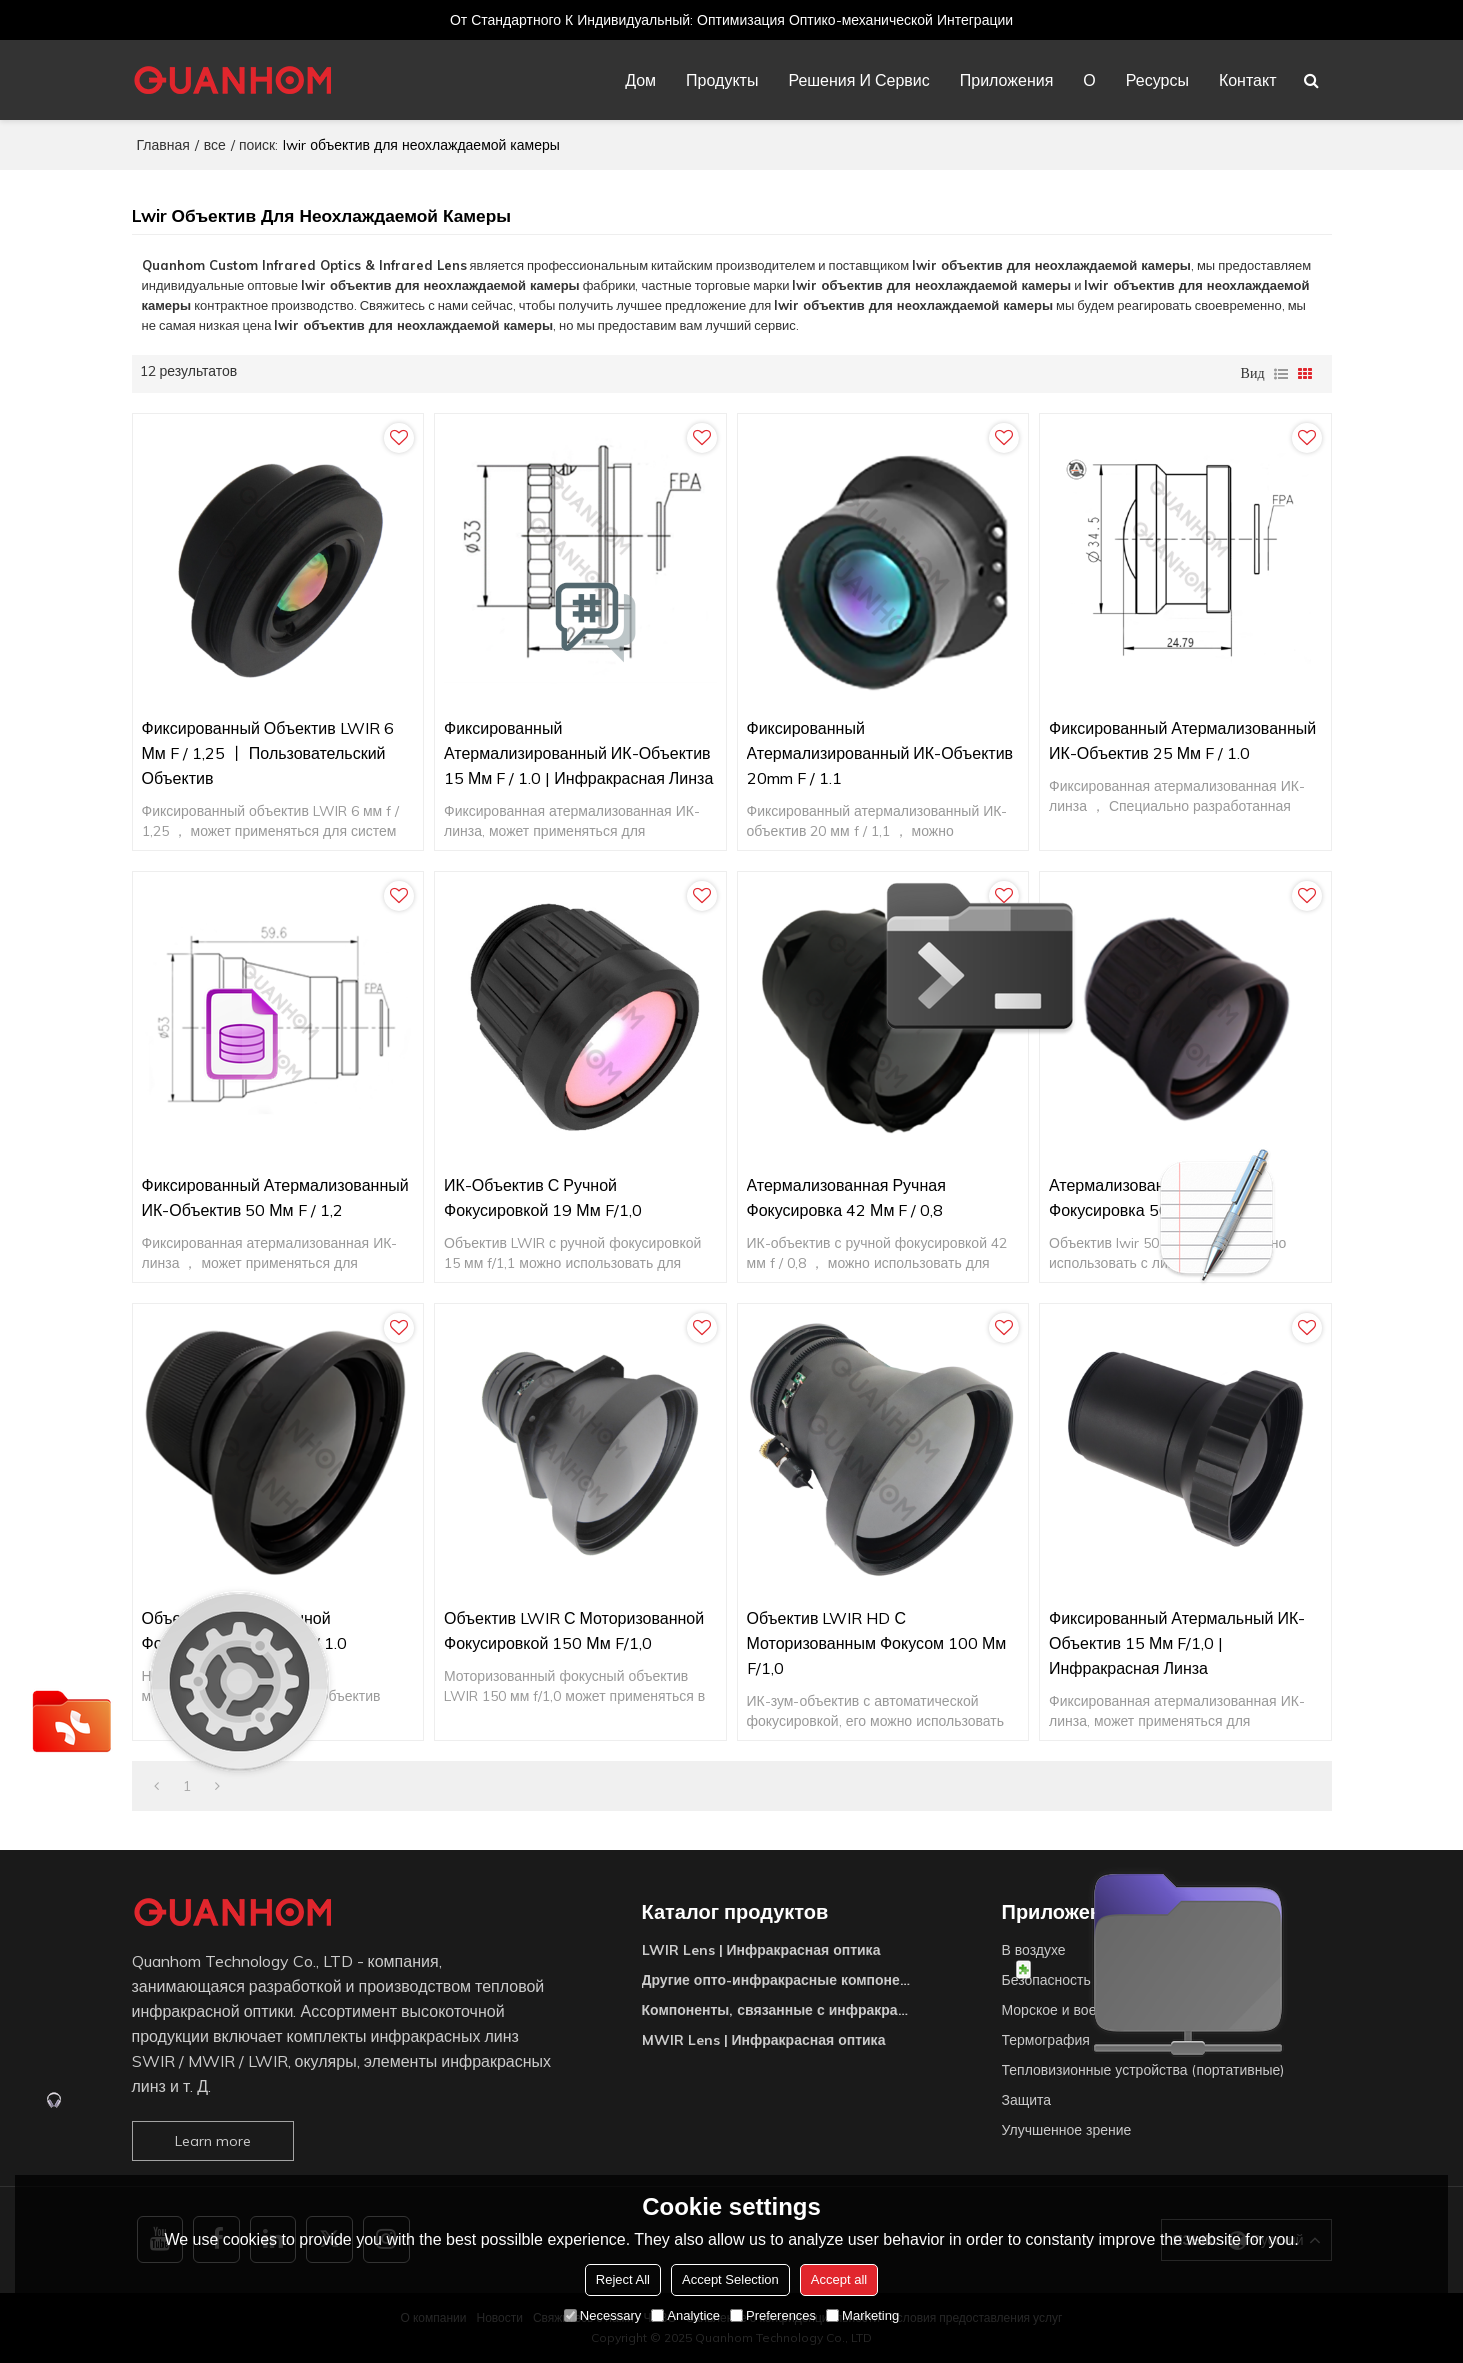 The image size is (1463, 2363). Describe the element at coordinates (1076, 469) in the screenshot. I see `open the software updater application` at that location.